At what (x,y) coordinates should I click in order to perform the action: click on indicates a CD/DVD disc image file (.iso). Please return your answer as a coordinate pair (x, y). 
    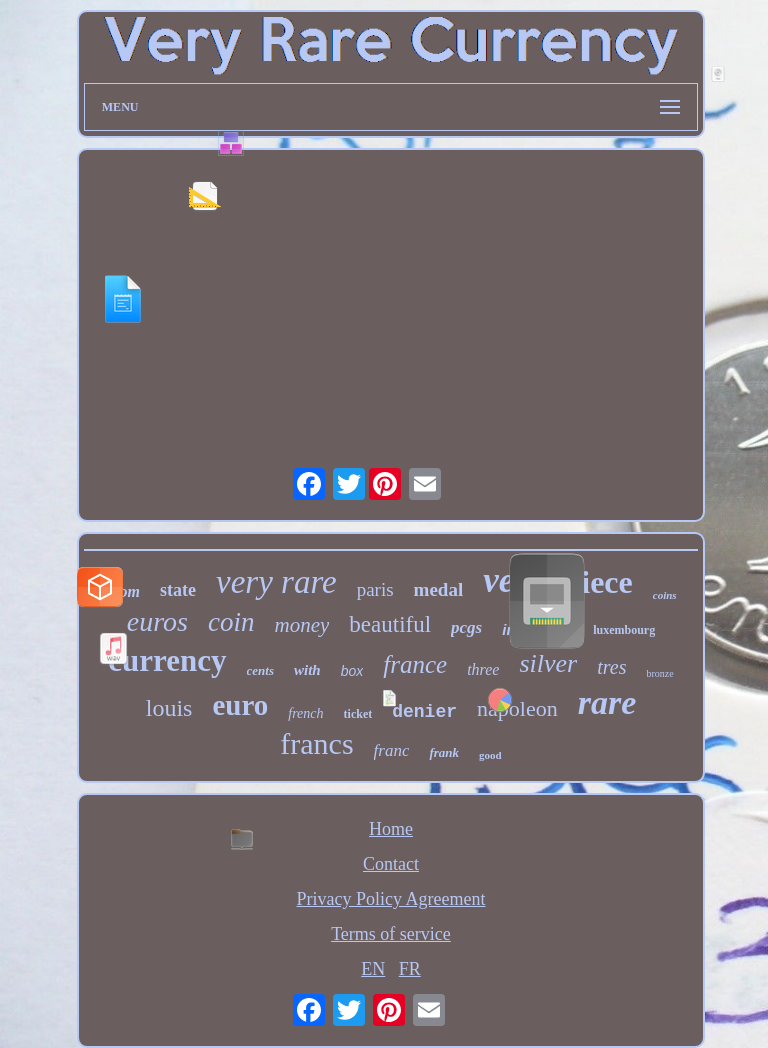
    Looking at the image, I should click on (718, 74).